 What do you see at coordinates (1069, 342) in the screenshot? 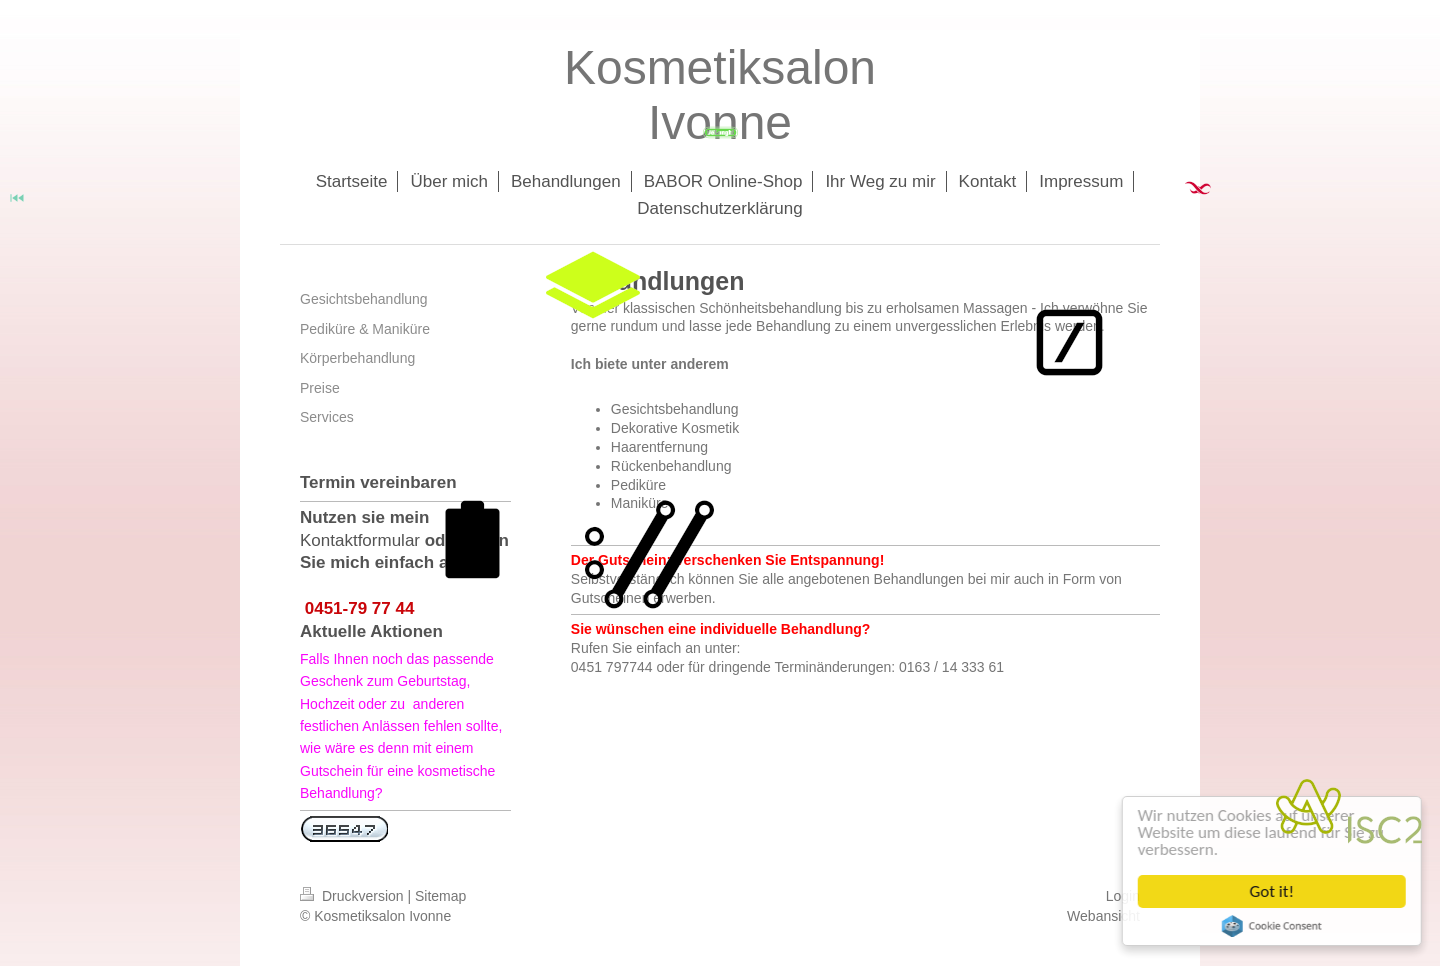
I see `access slash commands menu` at bounding box center [1069, 342].